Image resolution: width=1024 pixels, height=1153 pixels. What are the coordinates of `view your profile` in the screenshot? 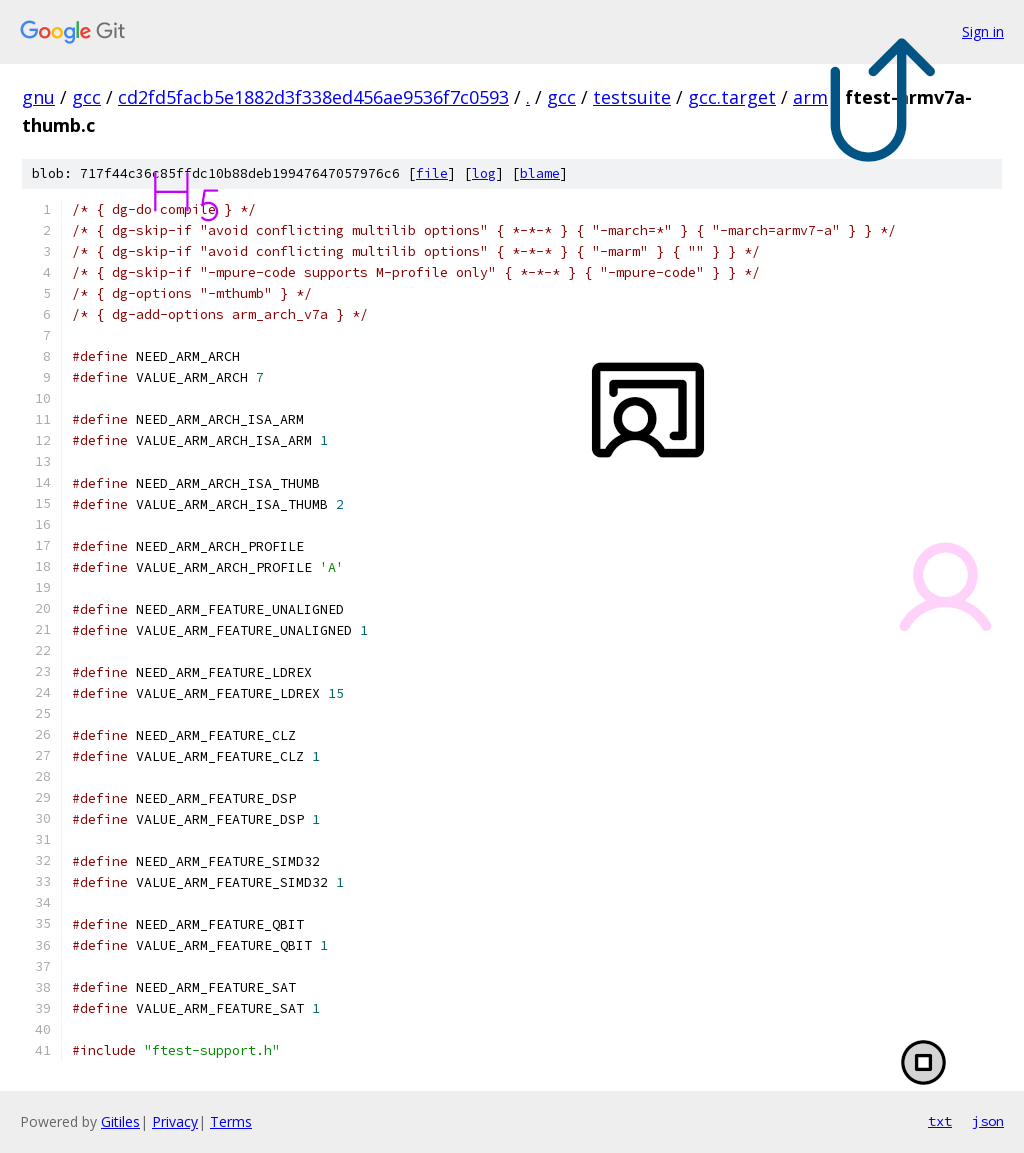 It's located at (945, 588).